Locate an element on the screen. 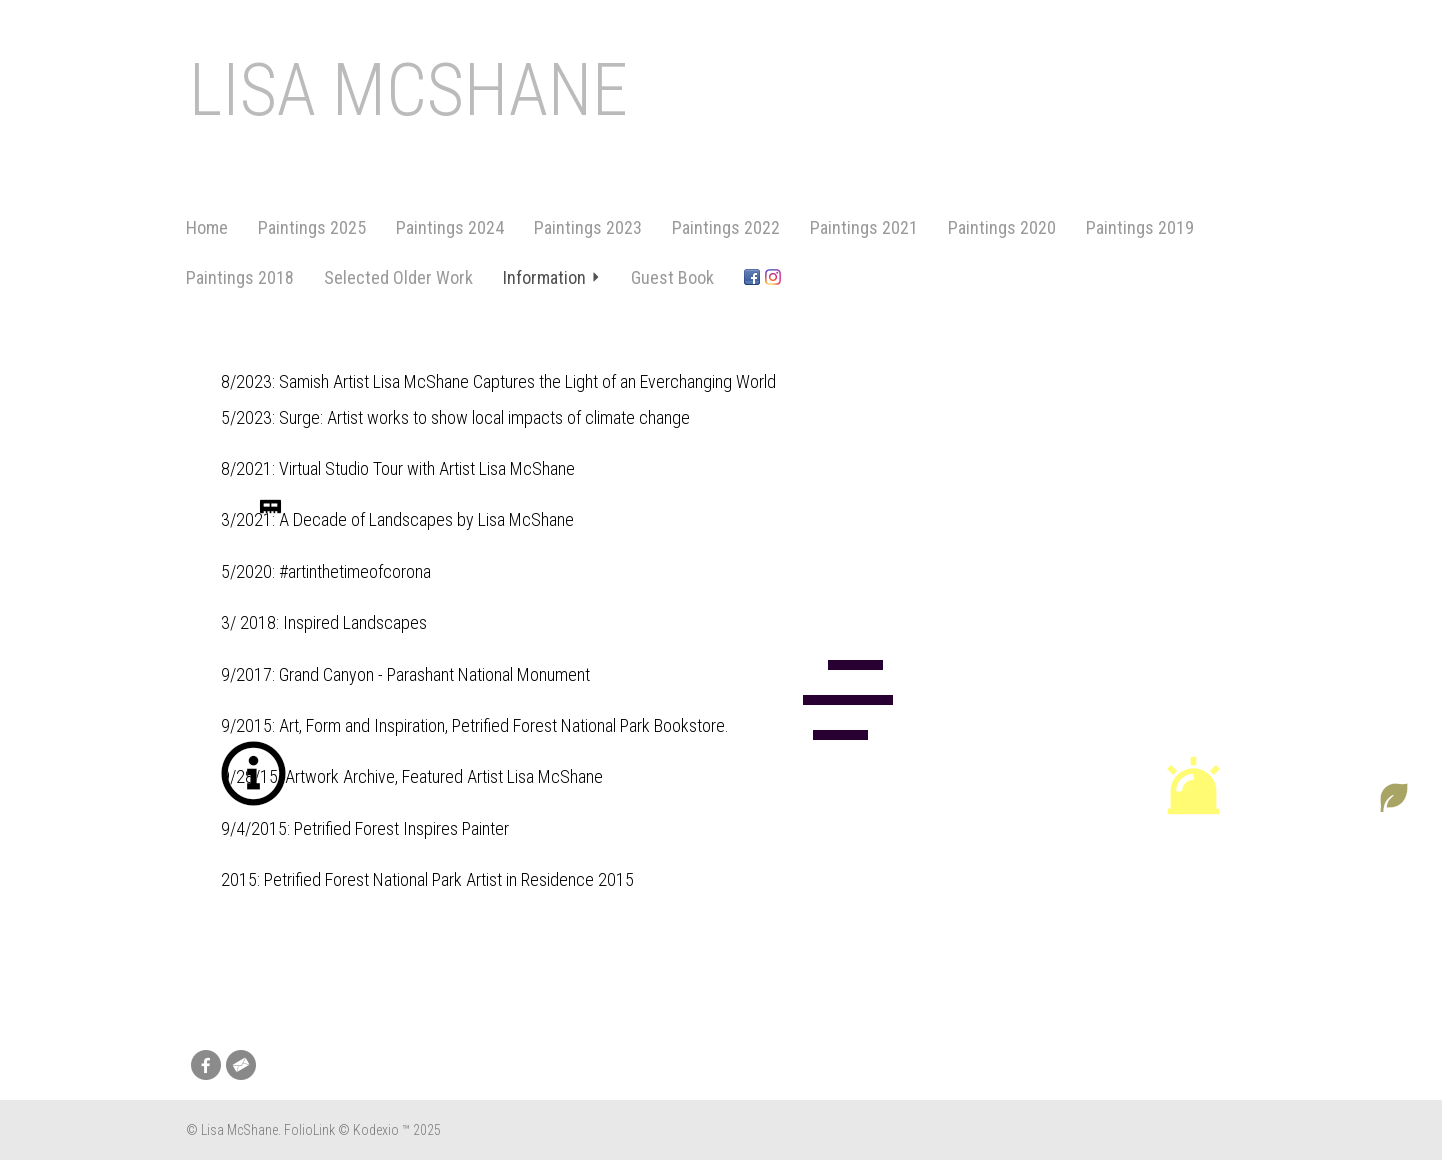 Image resolution: width=1442 pixels, height=1160 pixels. open navigation menu is located at coordinates (848, 700).